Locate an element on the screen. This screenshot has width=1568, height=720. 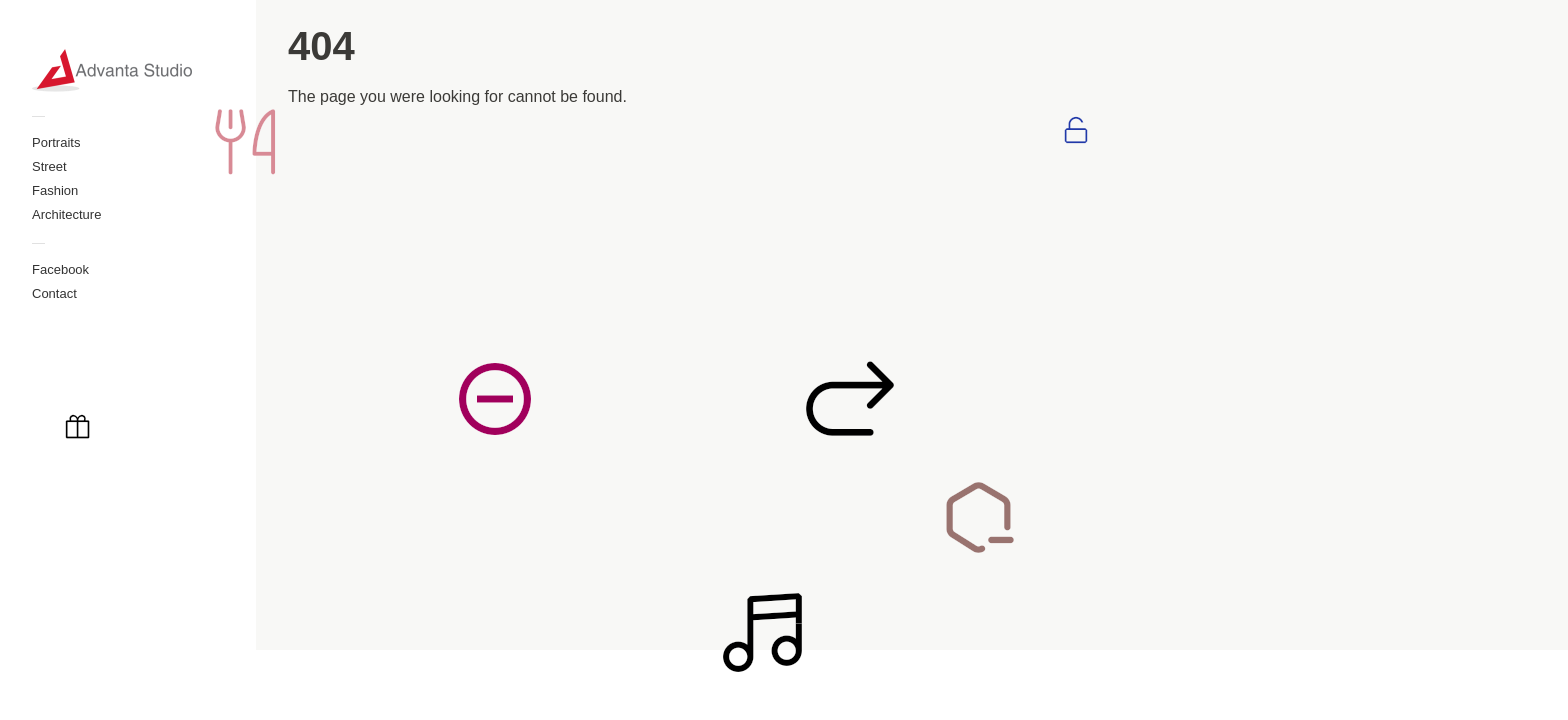
access music files or audio content is located at coordinates (765, 629).